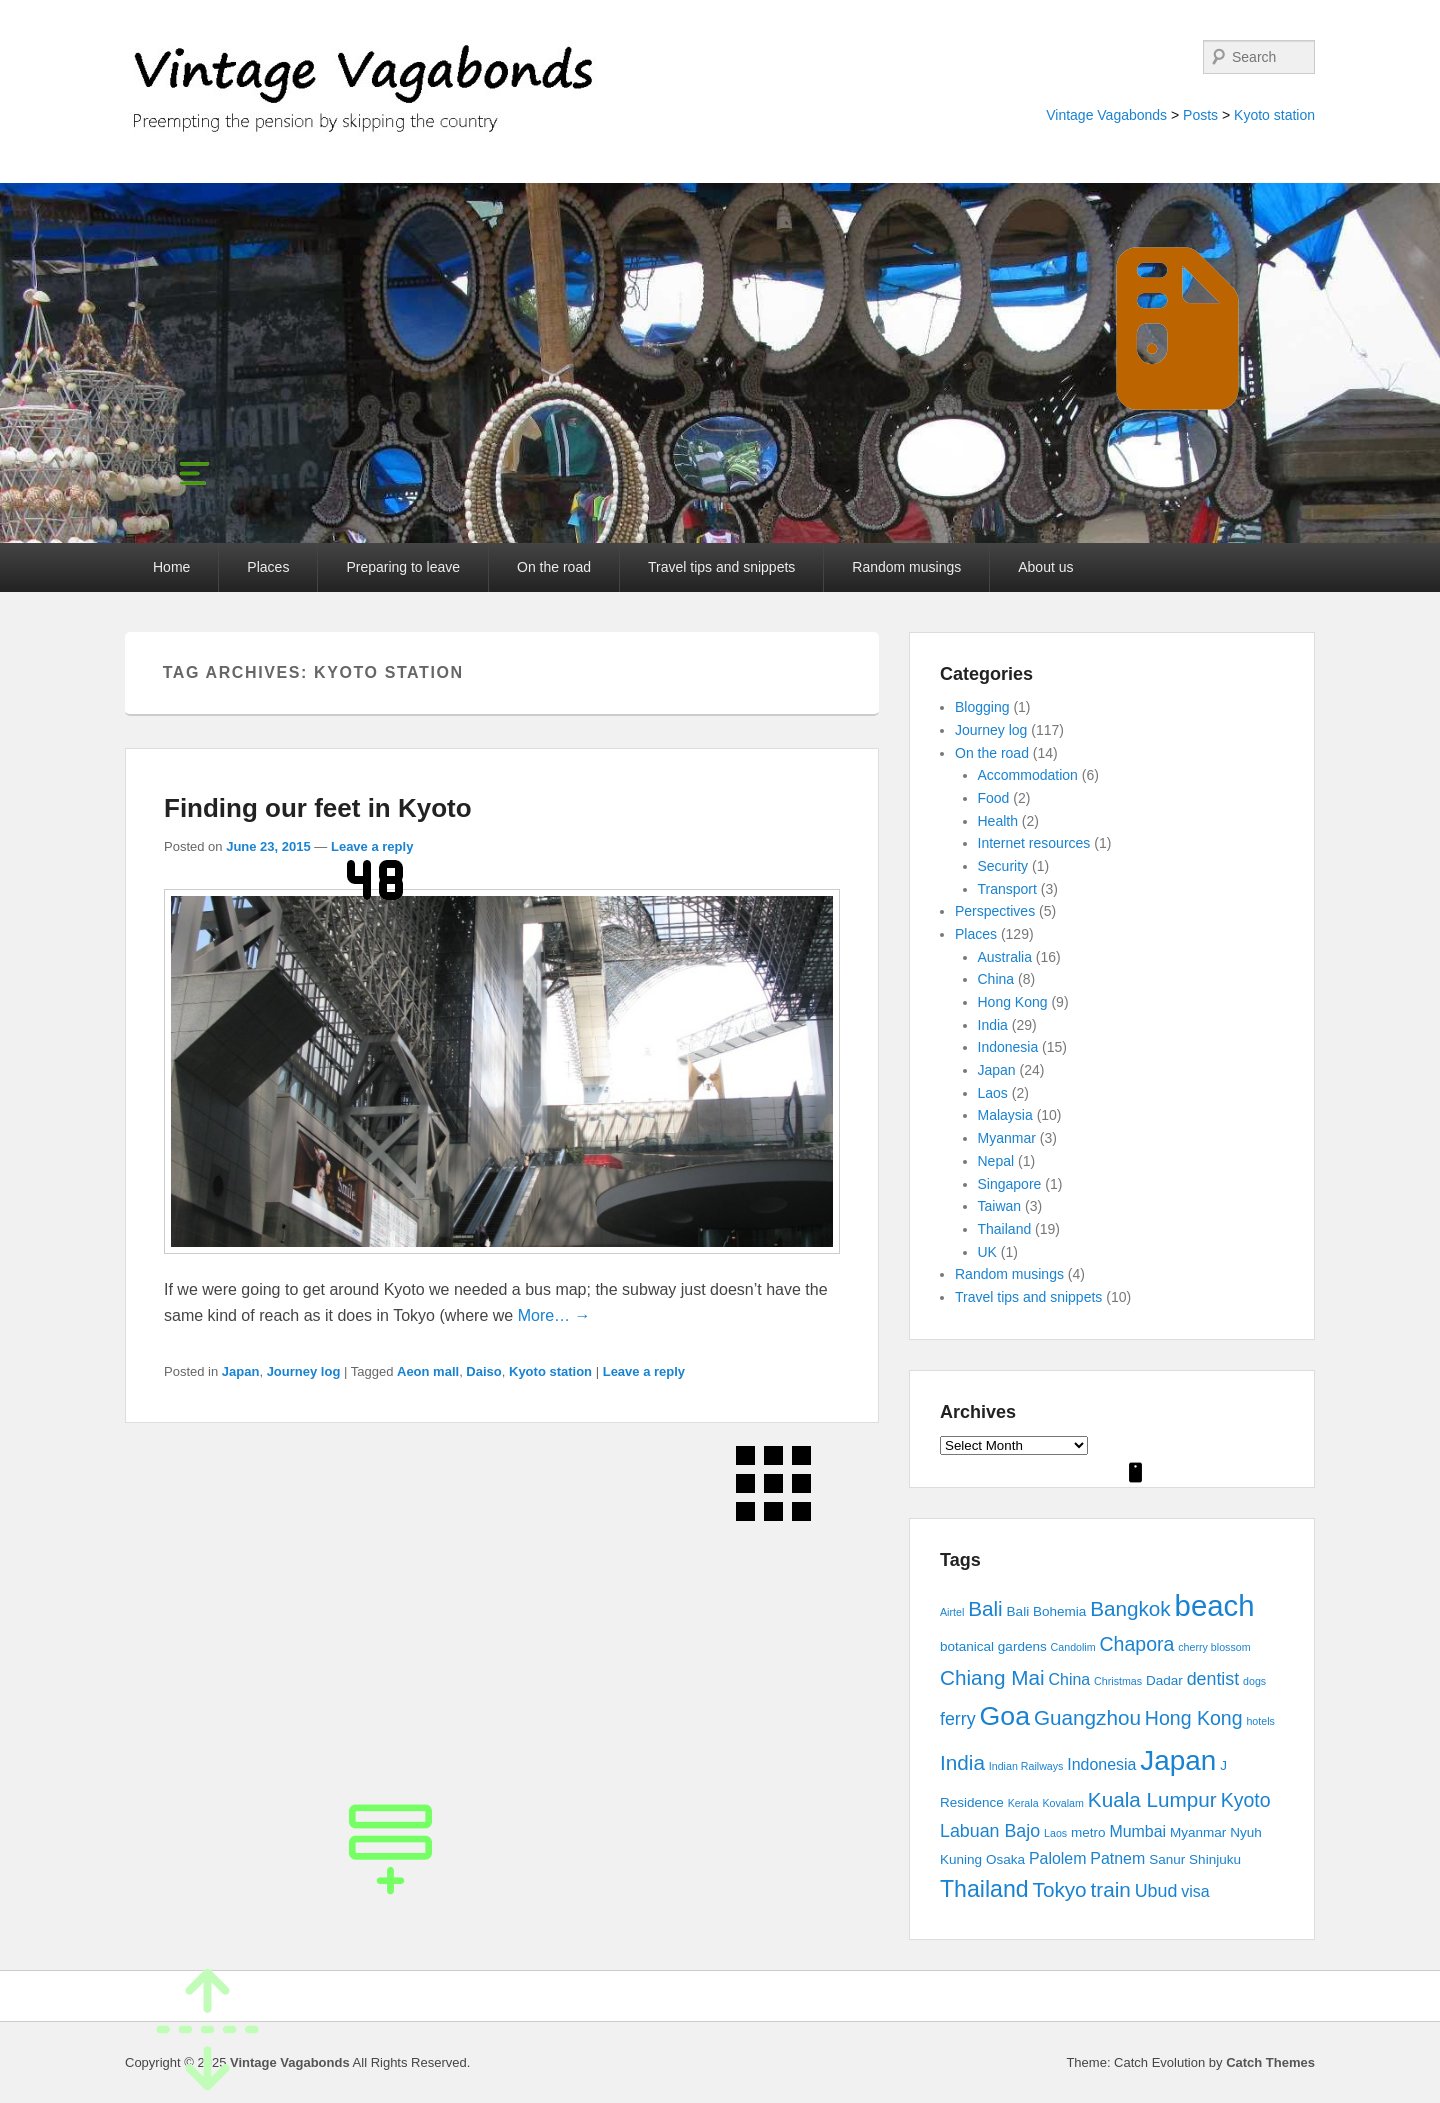  What do you see at coordinates (375, 880) in the screenshot?
I see `indicates item number 48 in a list or sequence` at bounding box center [375, 880].